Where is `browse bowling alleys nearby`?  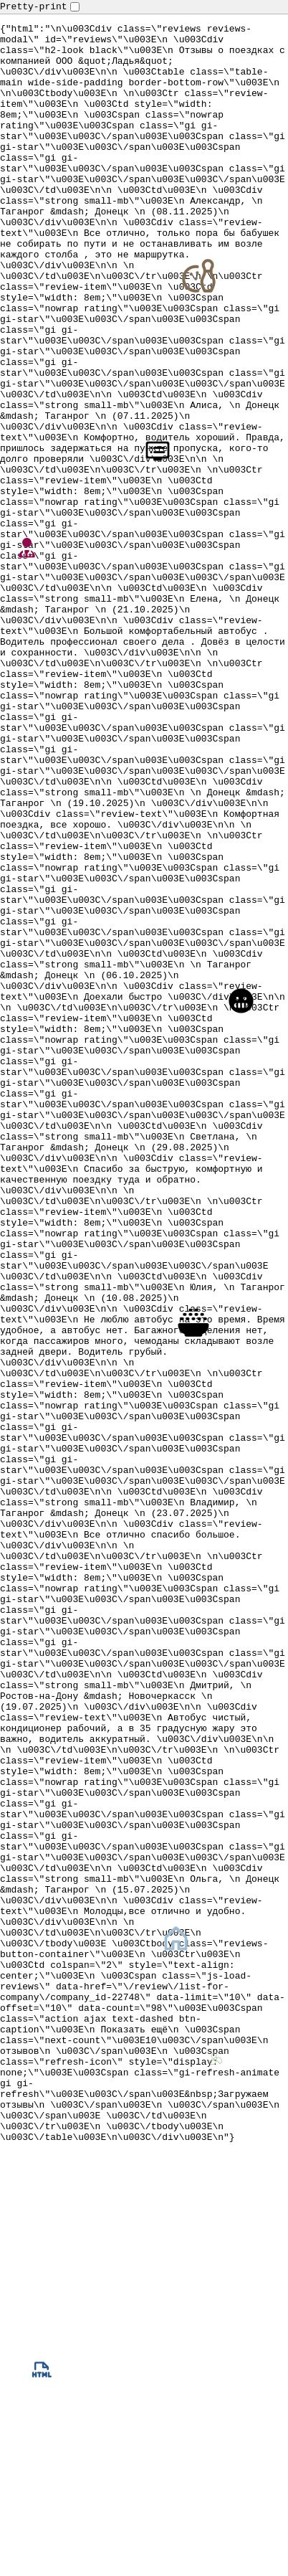
browse bowling alleys nearby is located at coordinates (198, 275).